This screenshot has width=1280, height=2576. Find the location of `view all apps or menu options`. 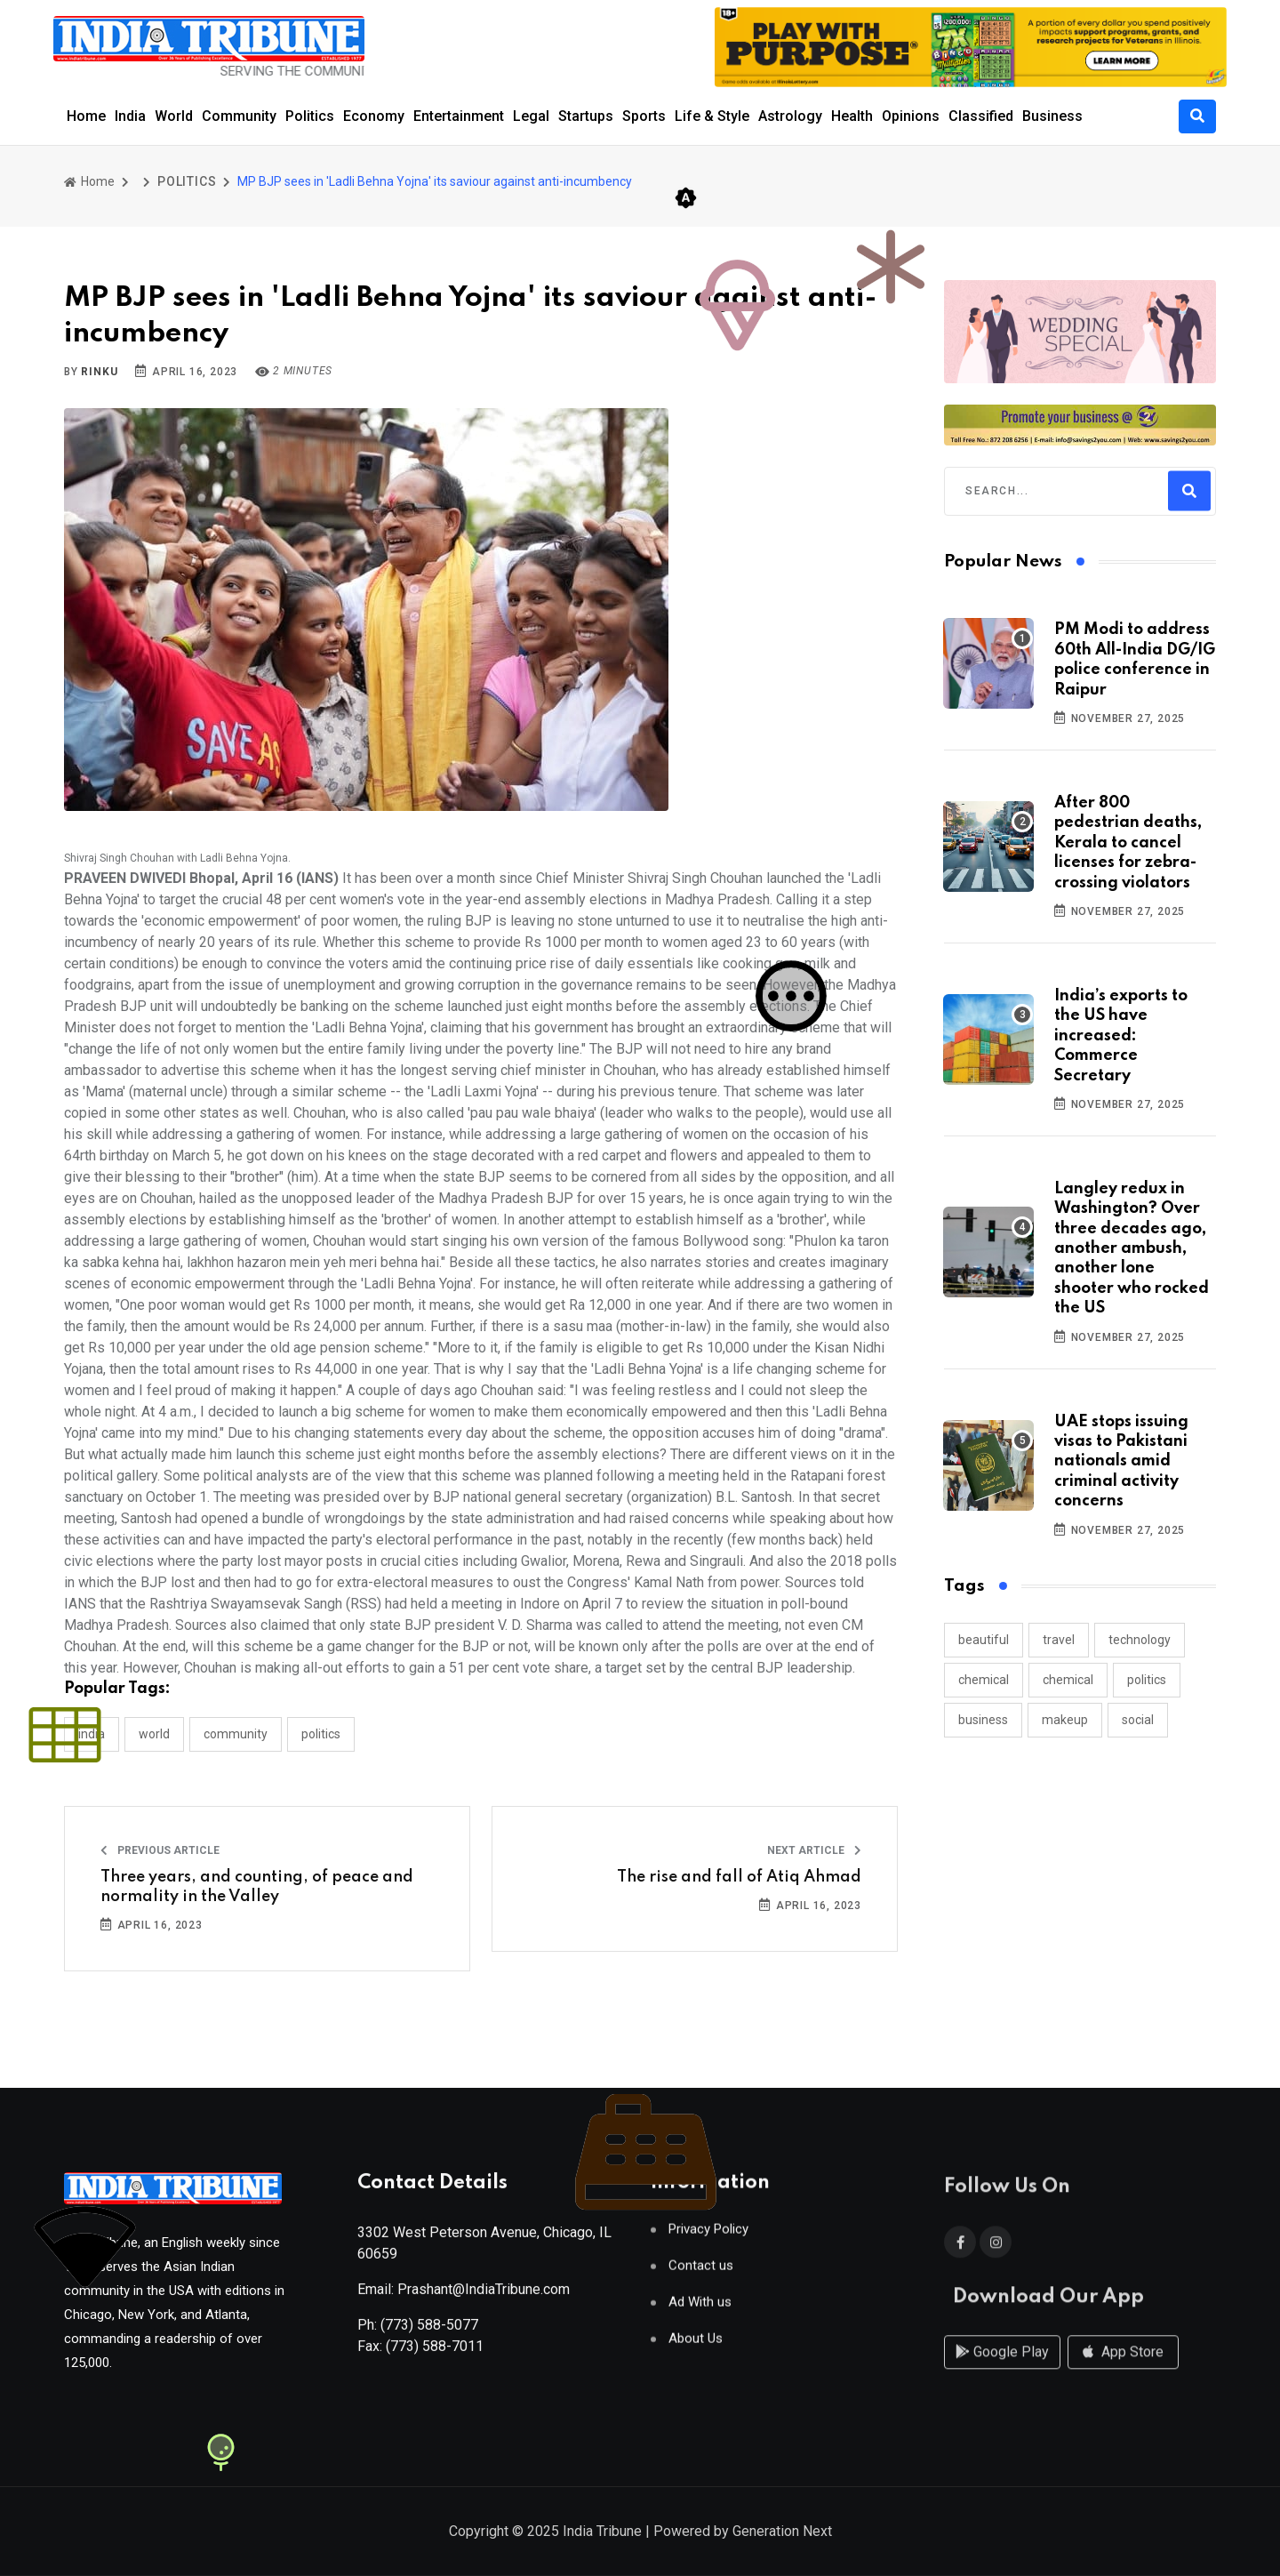

view all apps or menu options is located at coordinates (65, 1735).